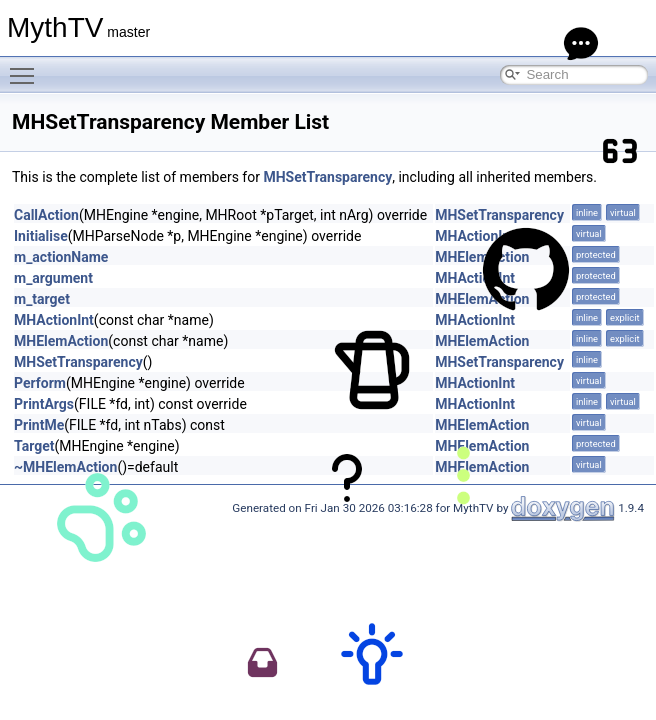  I want to click on access help or support, so click(347, 478).